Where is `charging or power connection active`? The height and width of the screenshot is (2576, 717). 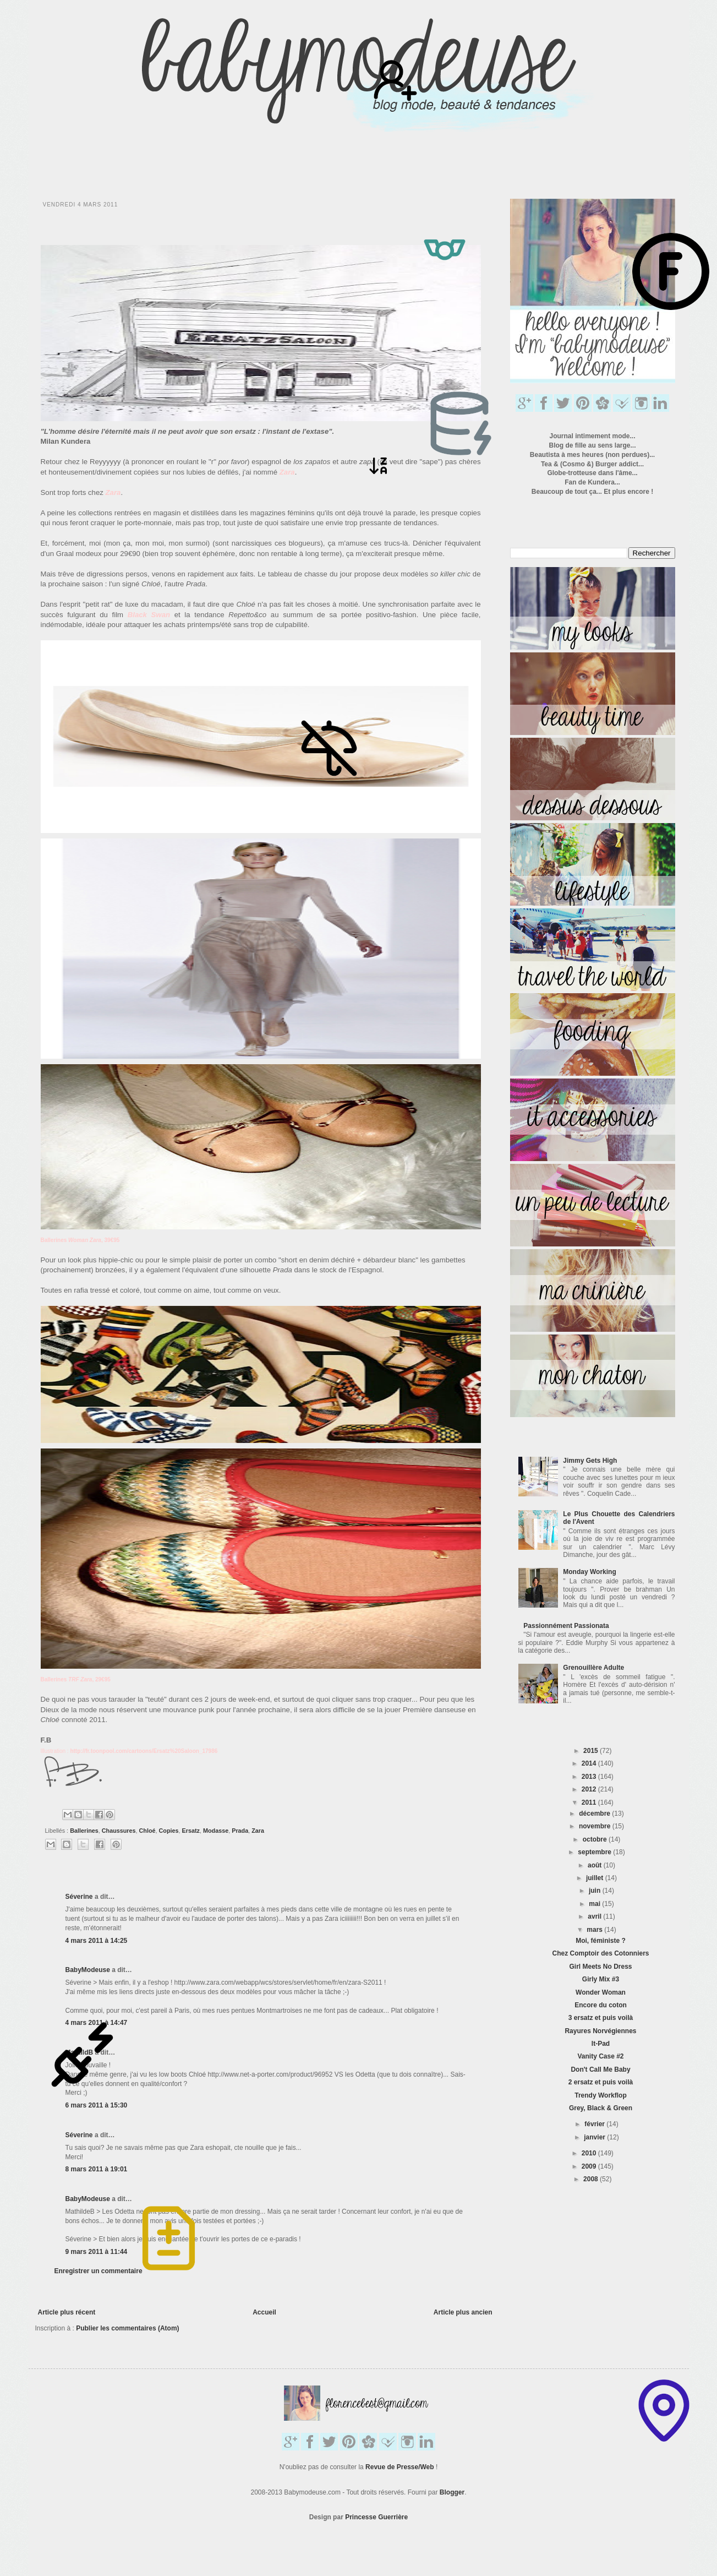
charging or power connection active is located at coordinates (85, 2053).